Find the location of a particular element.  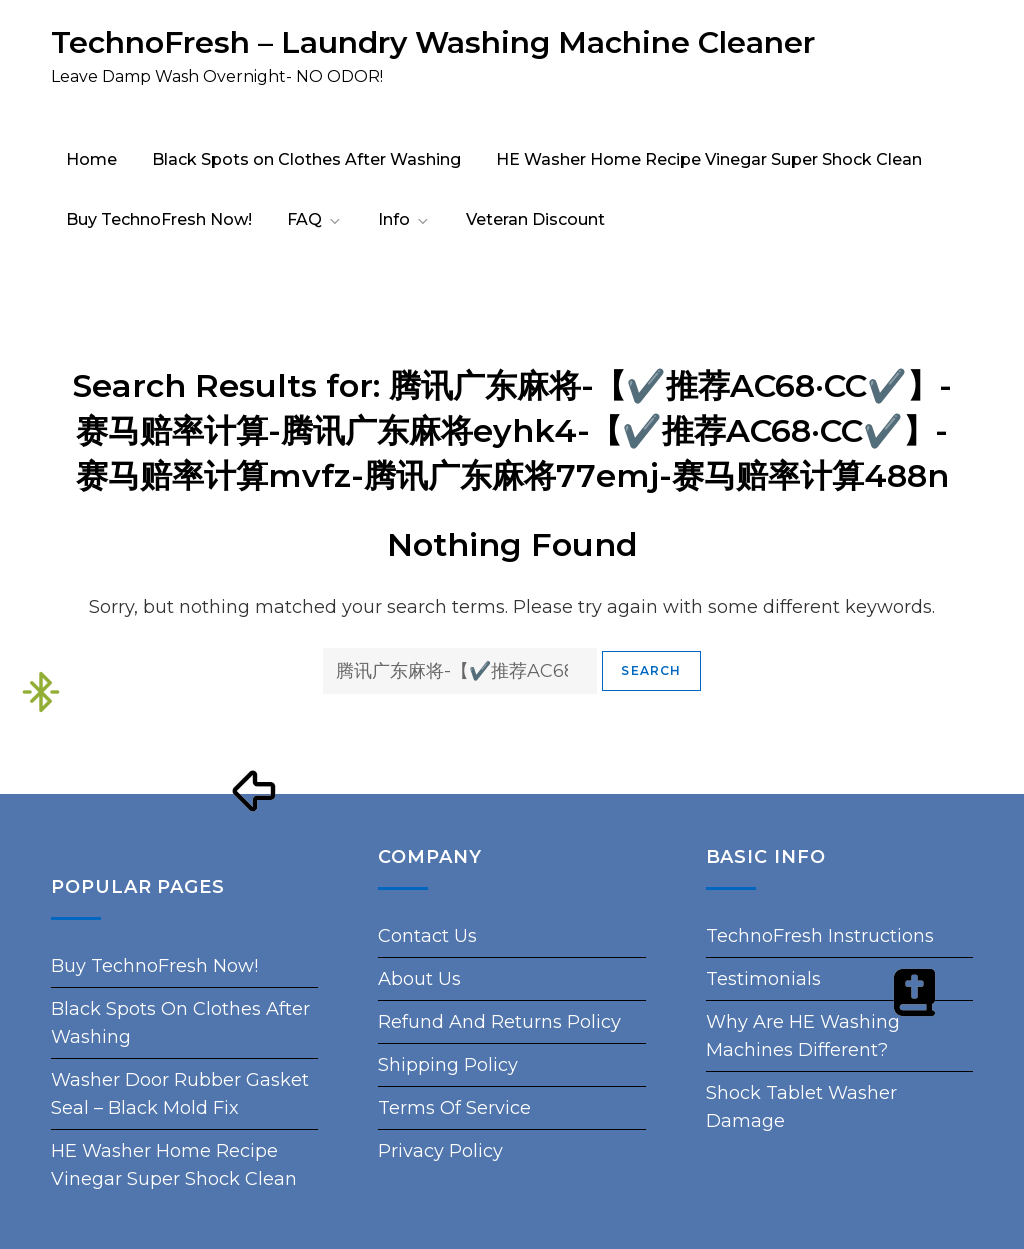

go back to the previous screen is located at coordinates (255, 791).